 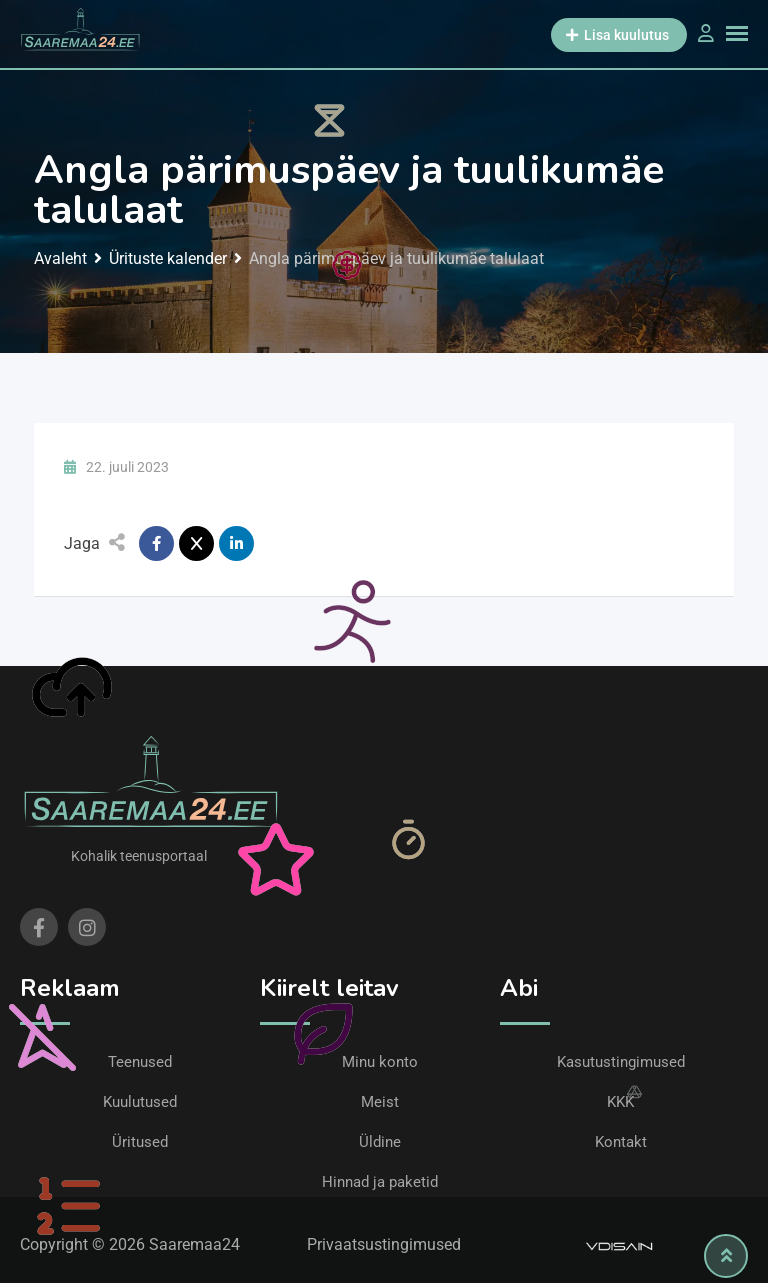 I want to click on upload file to cloud storage, so click(x=72, y=687).